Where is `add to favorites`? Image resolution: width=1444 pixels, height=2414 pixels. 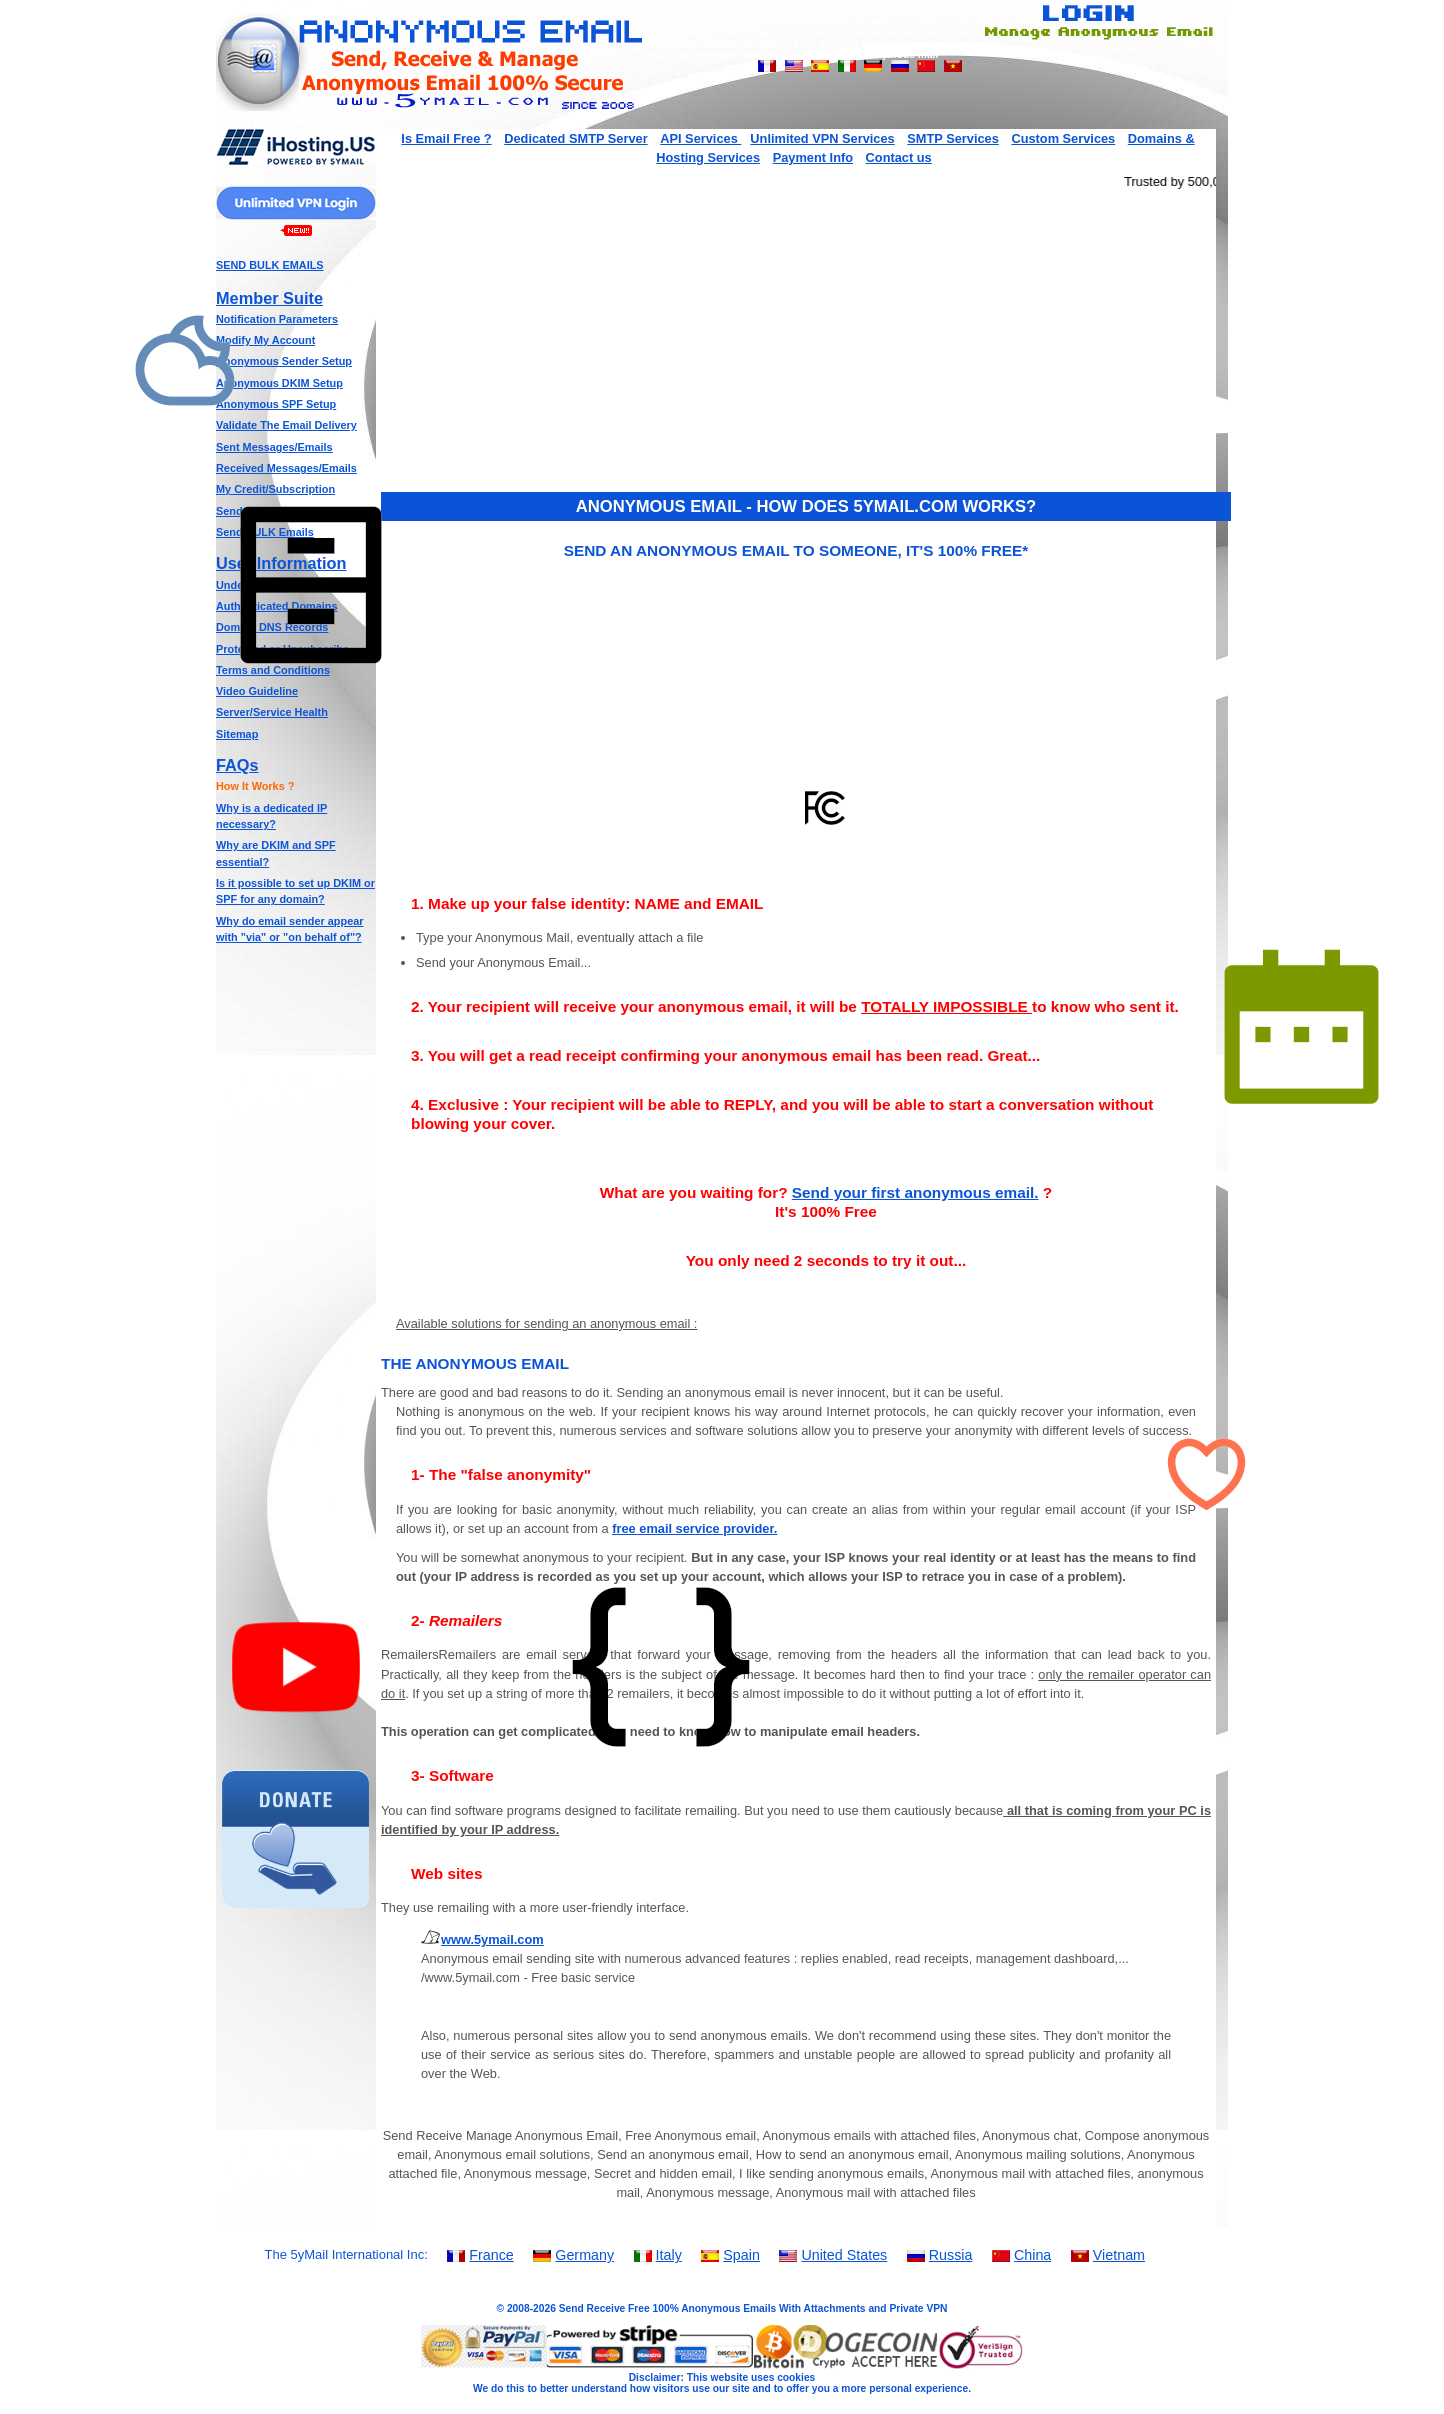 add to favorites is located at coordinates (1206, 1473).